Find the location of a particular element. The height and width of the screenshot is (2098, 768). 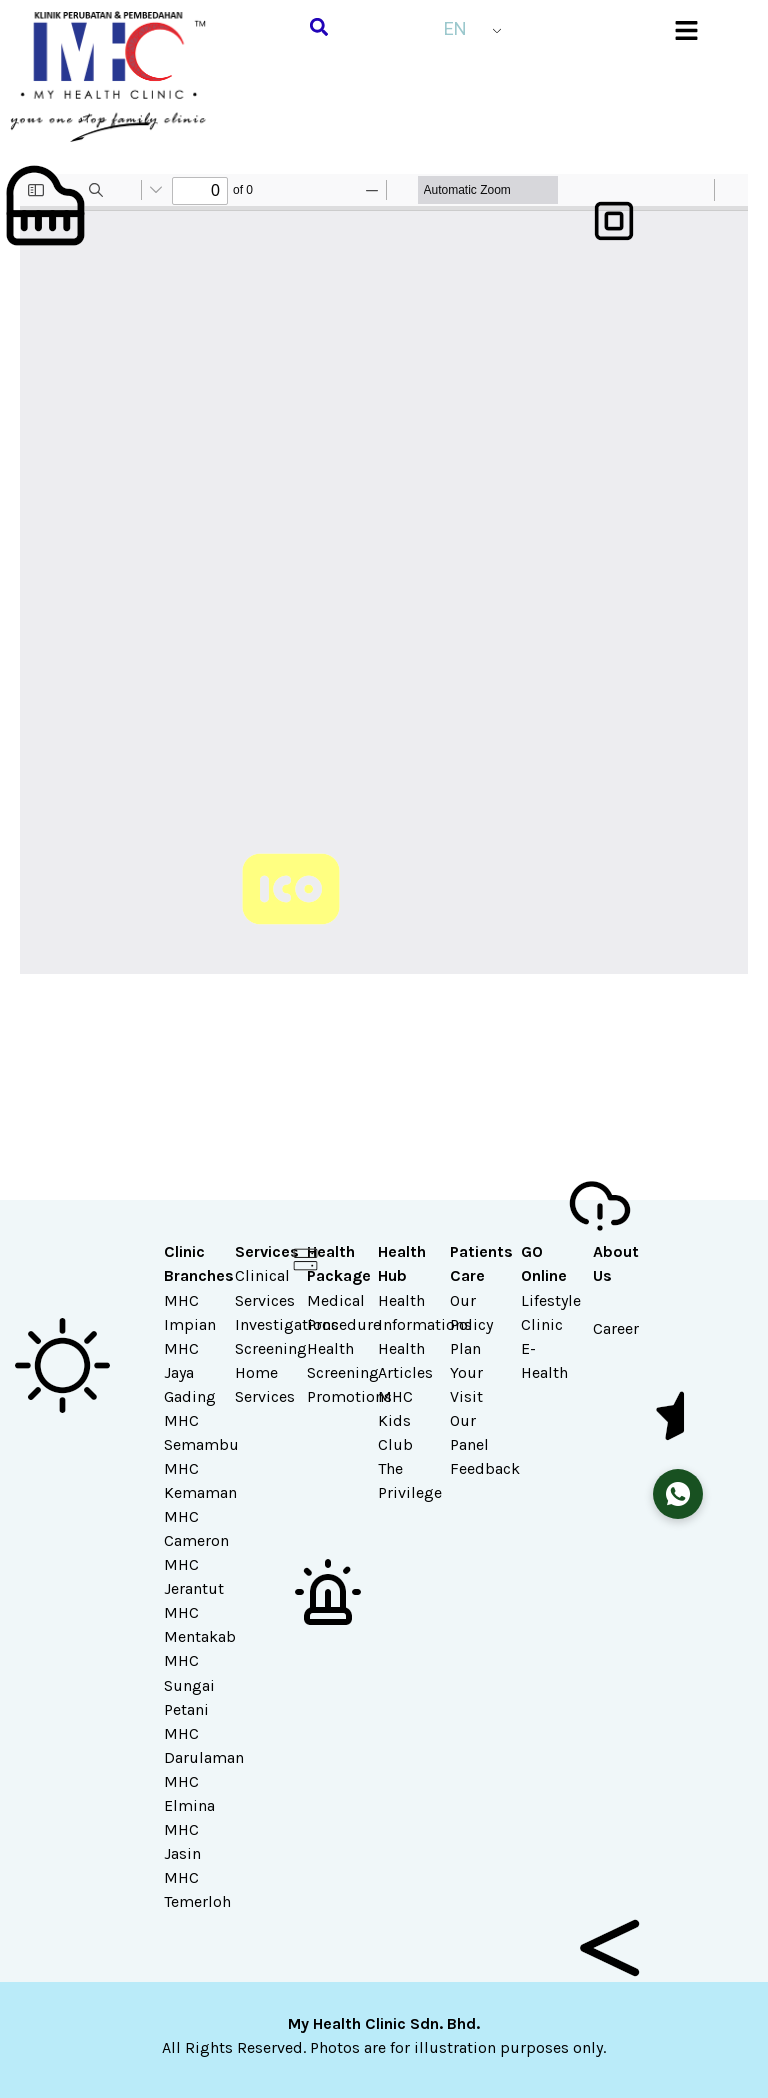

website favicon or browser tab icon is located at coordinates (291, 889).